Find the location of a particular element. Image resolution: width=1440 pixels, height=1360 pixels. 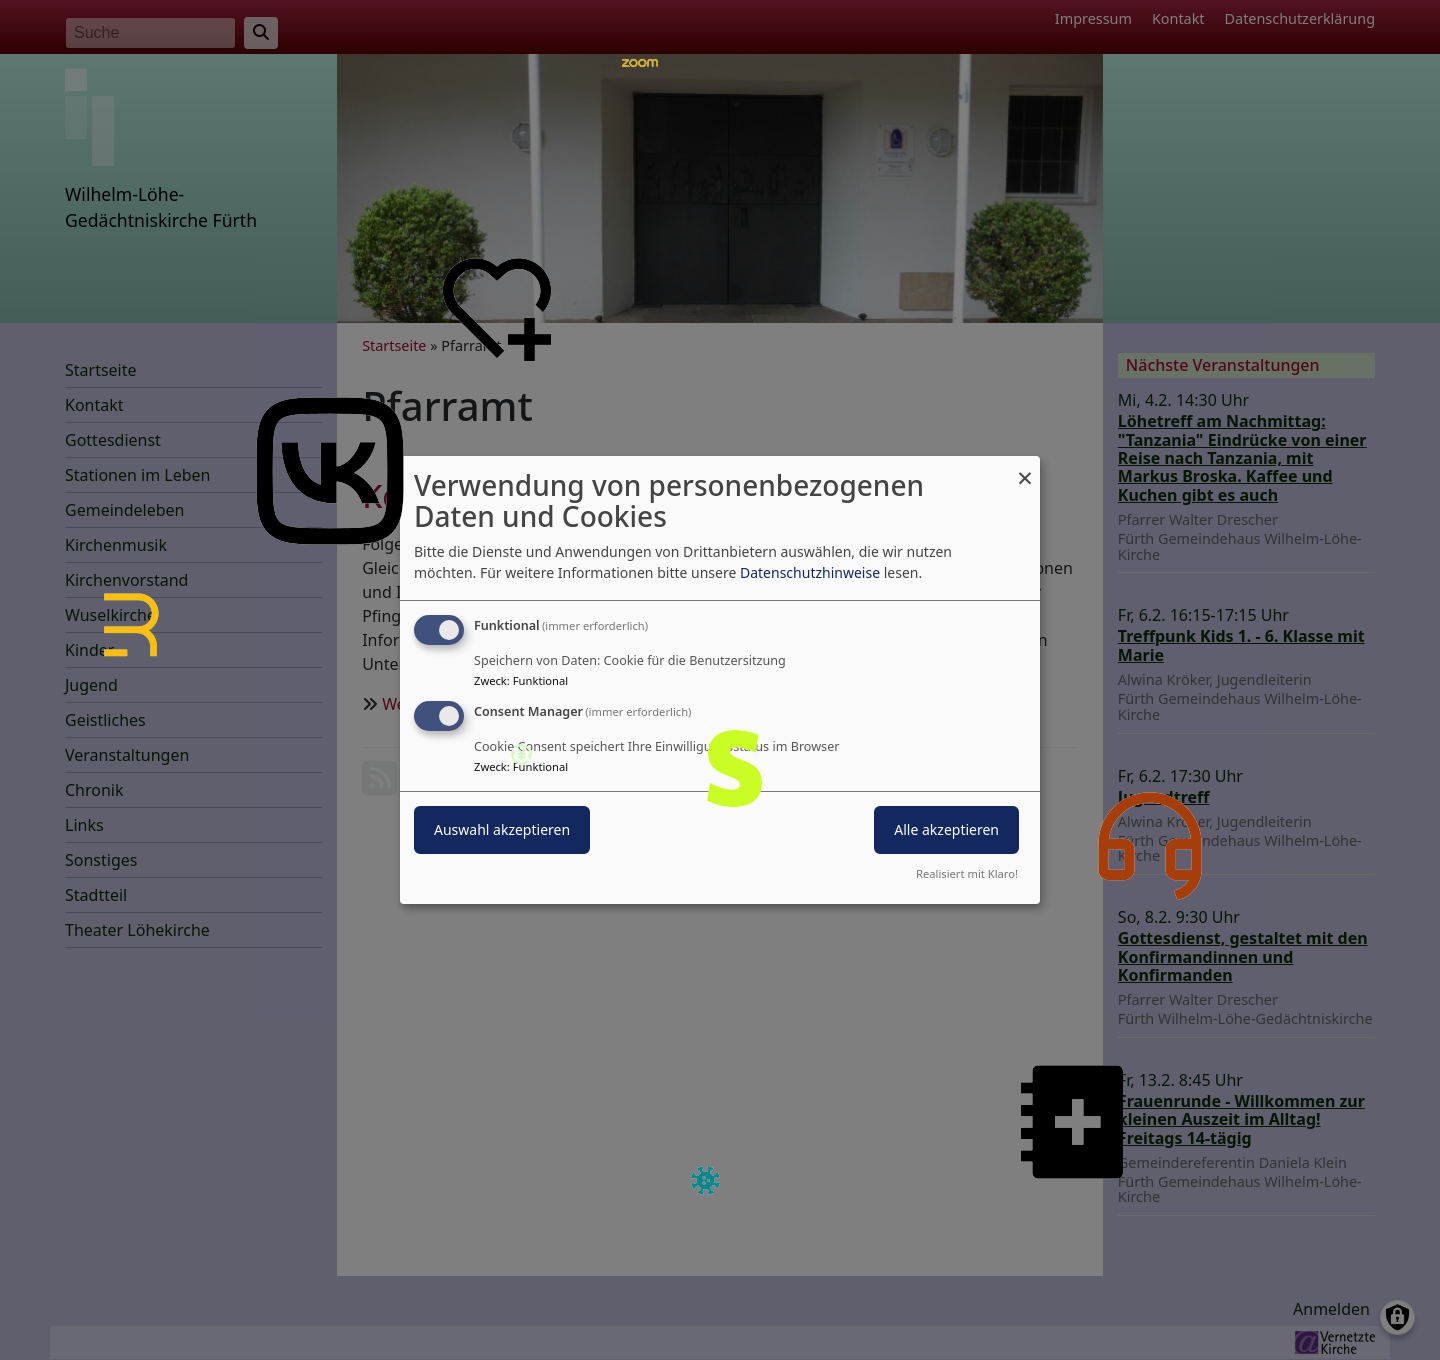

add to favorites is located at coordinates (497, 307).